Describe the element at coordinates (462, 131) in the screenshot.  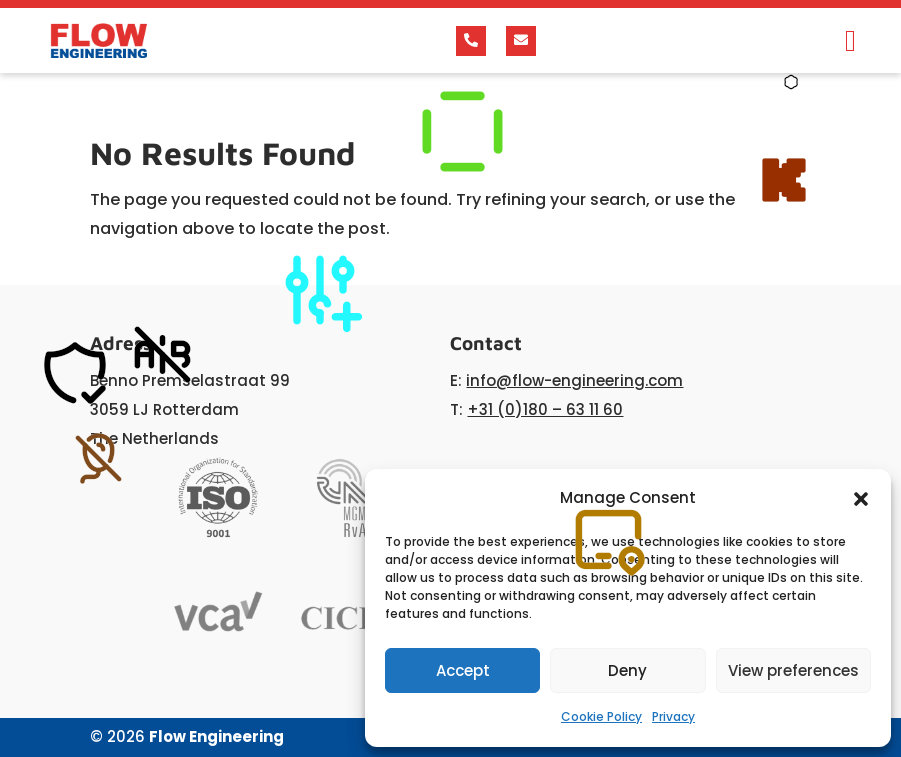
I see `apply borders to left and right sides only` at that location.